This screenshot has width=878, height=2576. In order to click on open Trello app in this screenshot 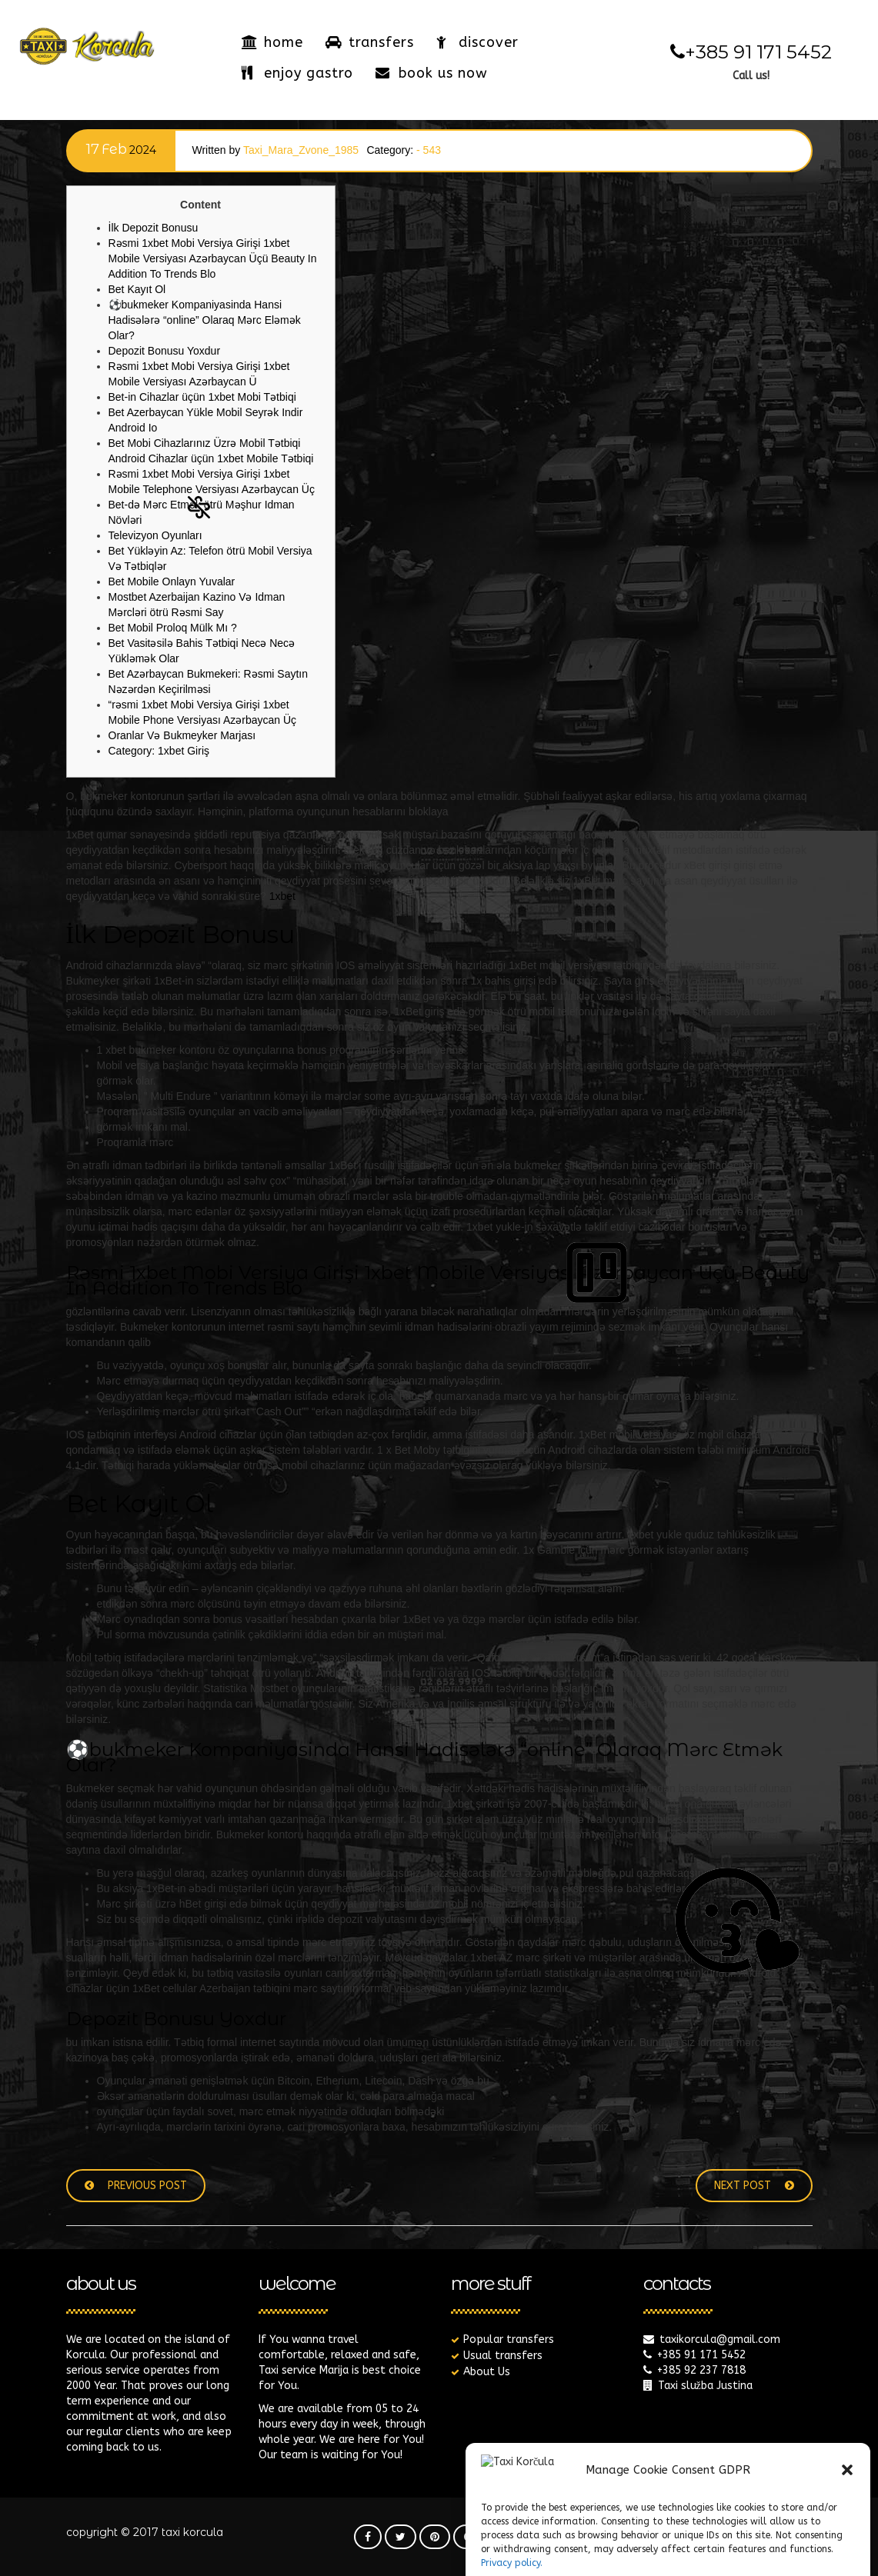, I will do `click(596, 1272)`.